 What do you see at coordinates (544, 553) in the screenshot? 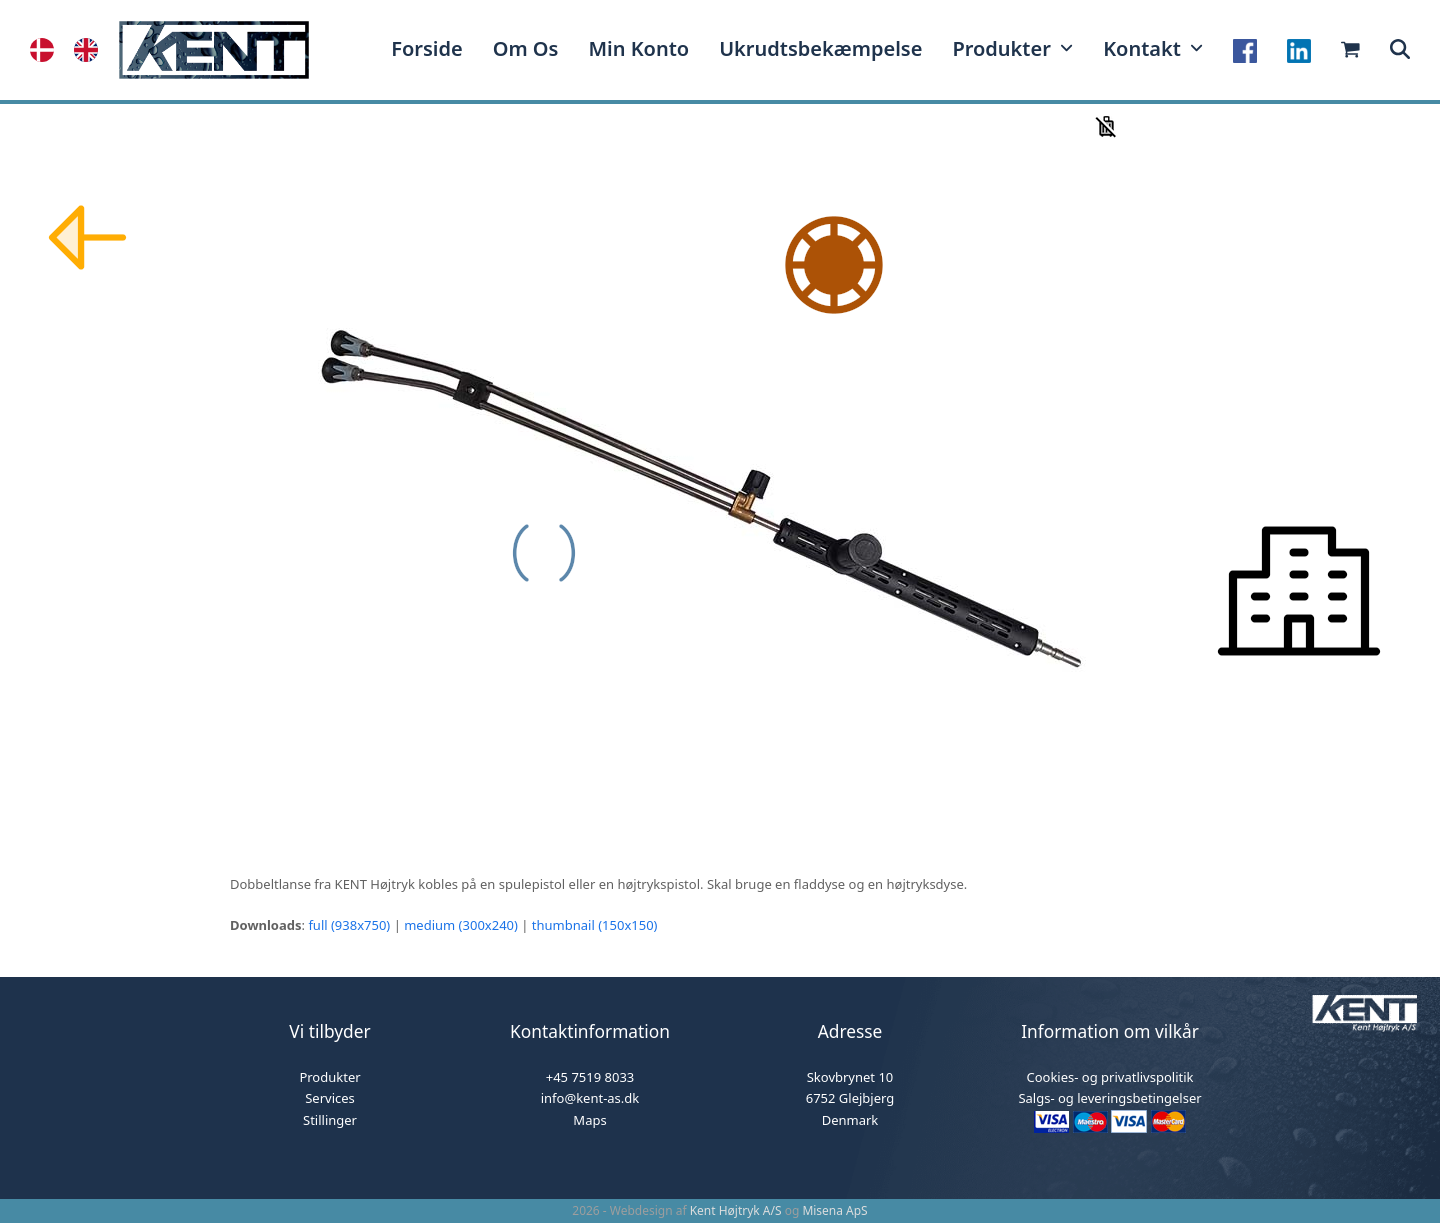
I see `insert parentheses in text or code` at bounding box center [544, 553].